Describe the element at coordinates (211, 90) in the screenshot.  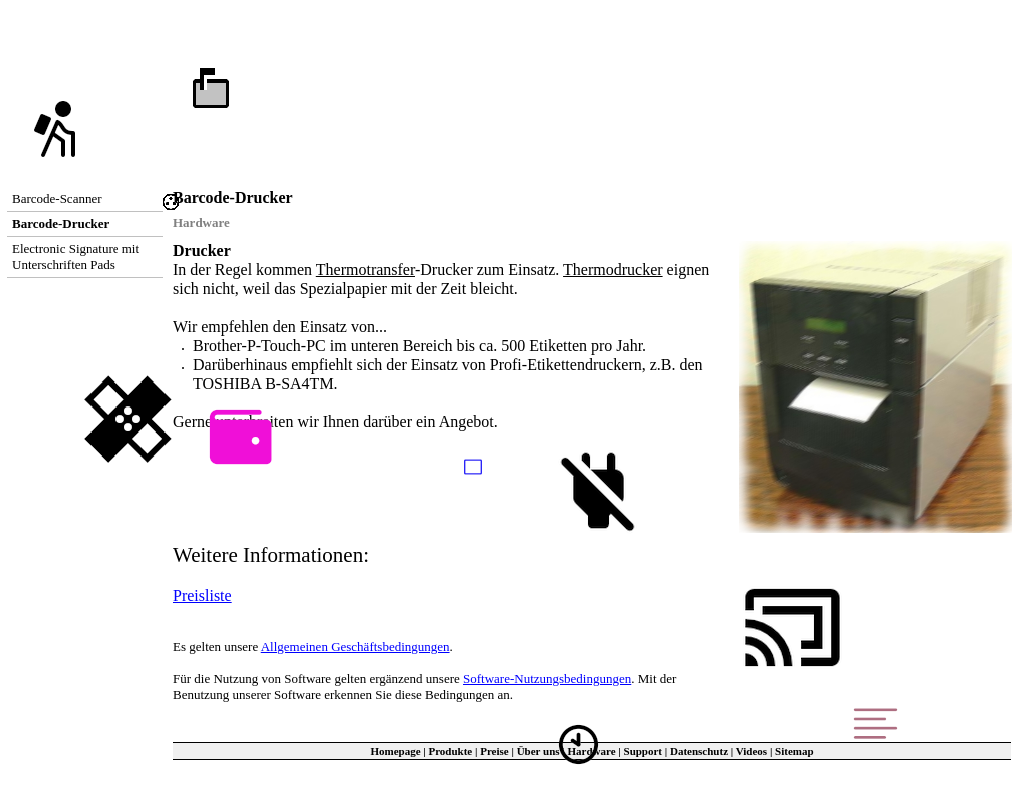
I see `indicates new mail in your mailbox` at that location.